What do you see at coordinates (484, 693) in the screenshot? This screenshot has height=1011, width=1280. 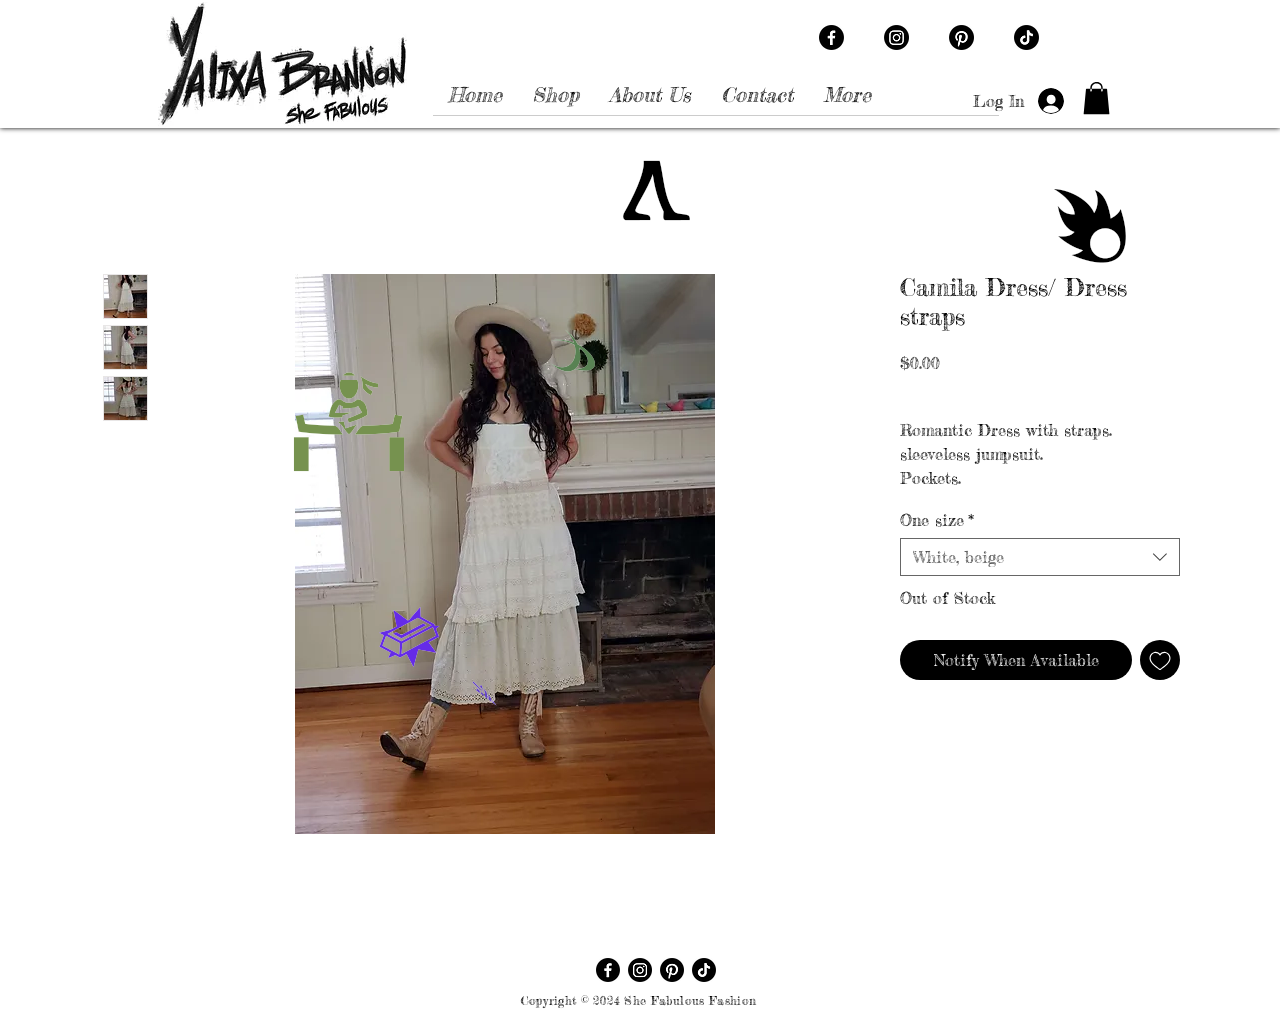 I see `indicates a coiled nail or screw fastener item` at bounding box center [484, 693].